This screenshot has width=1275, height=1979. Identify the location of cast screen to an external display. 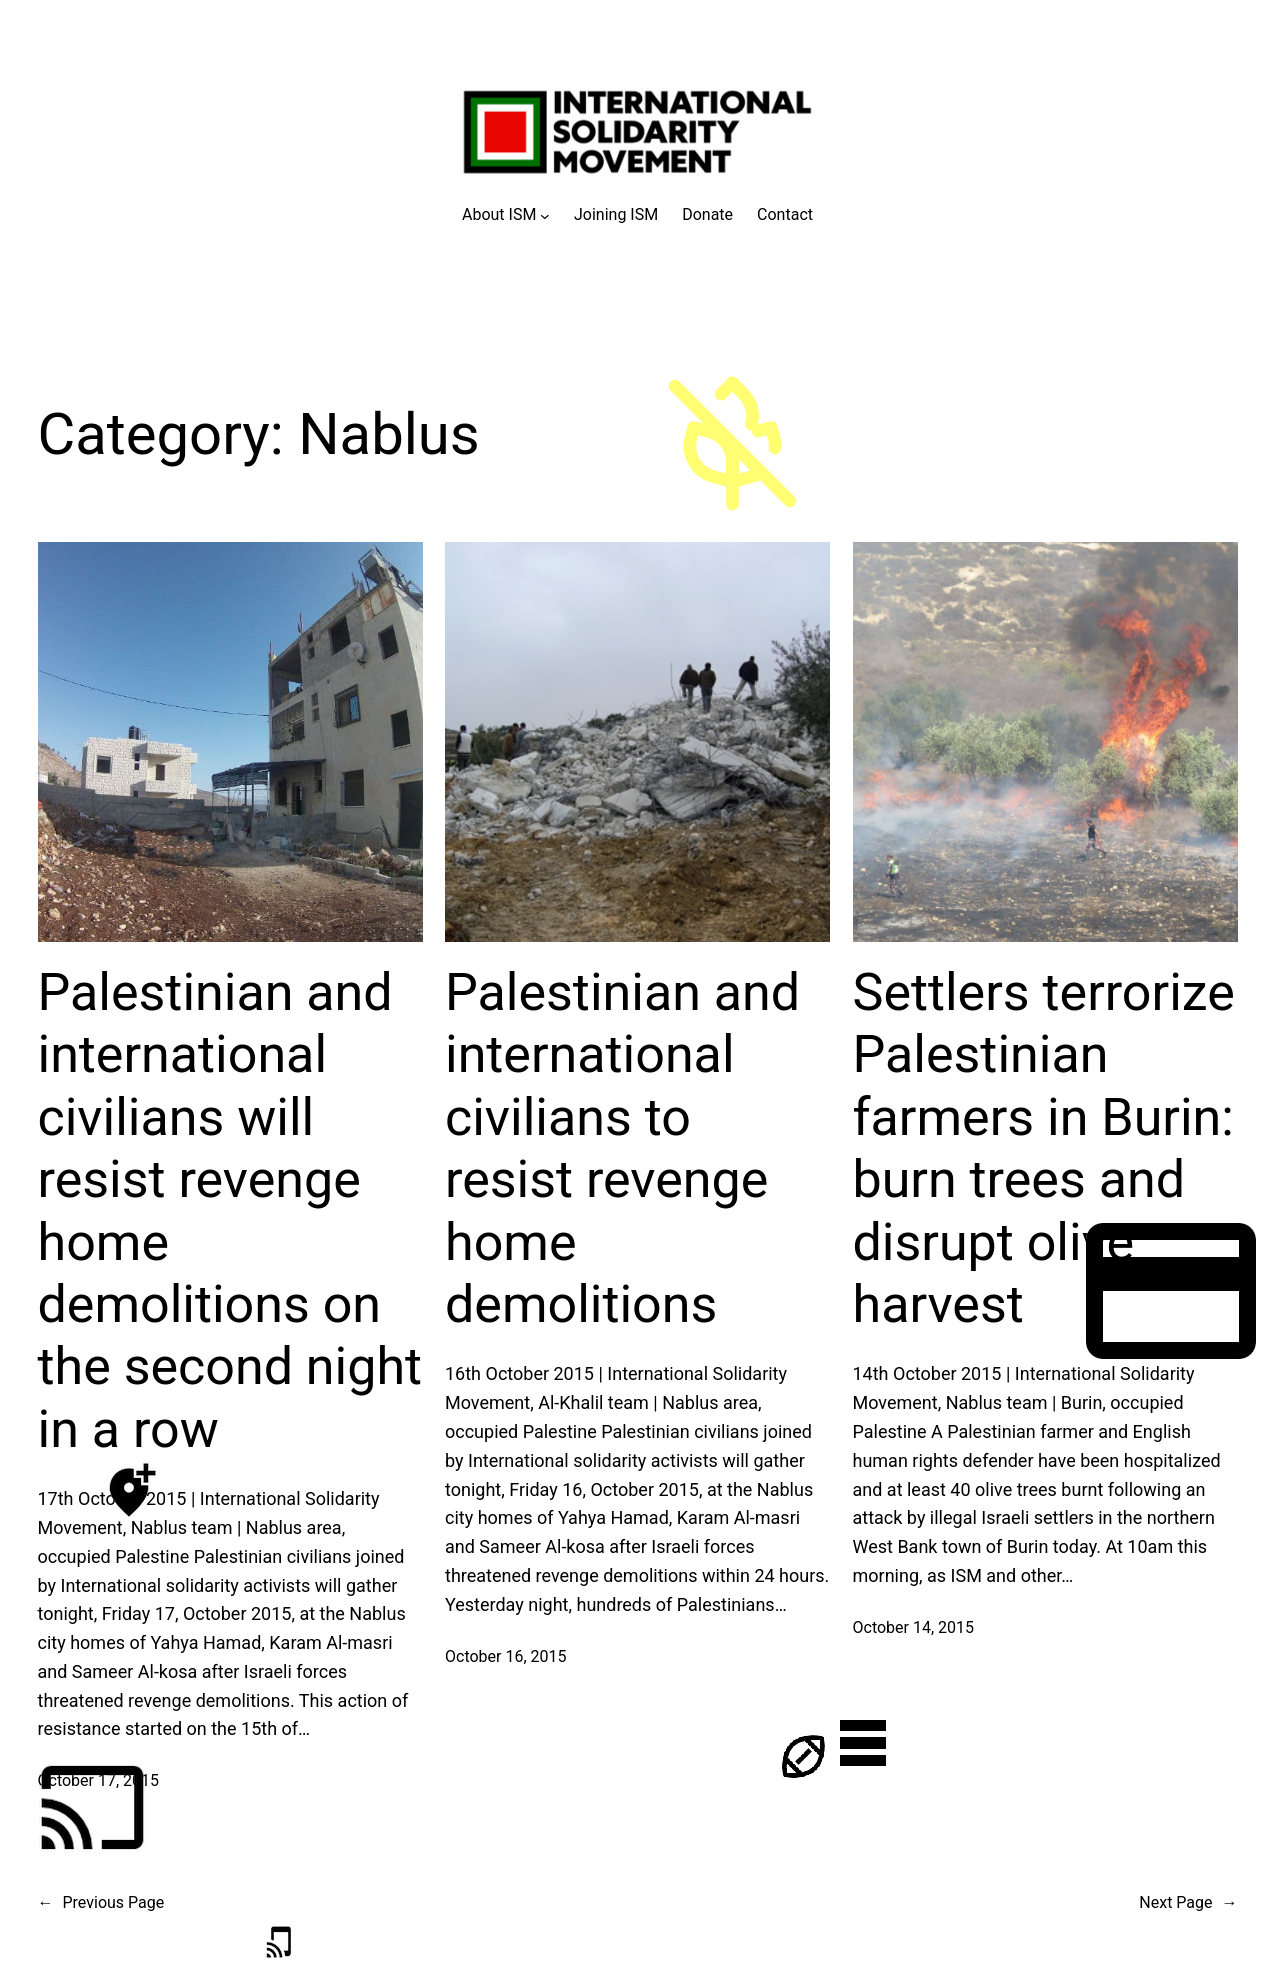
(92, 1807).